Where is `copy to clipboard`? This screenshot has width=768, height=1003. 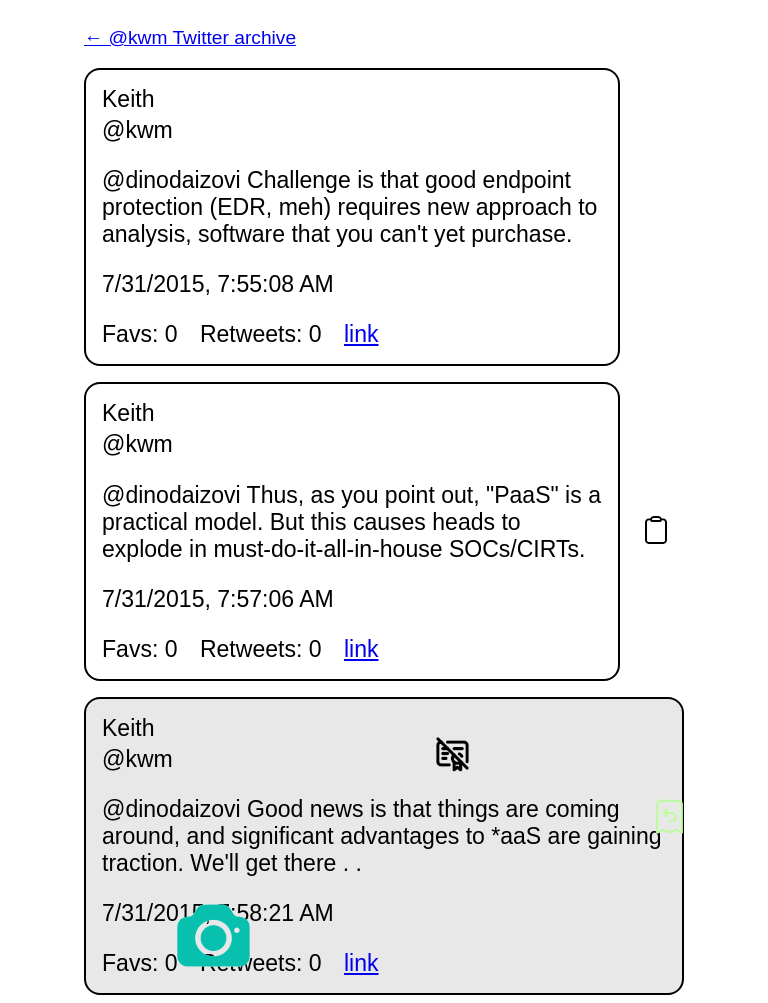 copy to clipboard is located at coordinates (656, 530).